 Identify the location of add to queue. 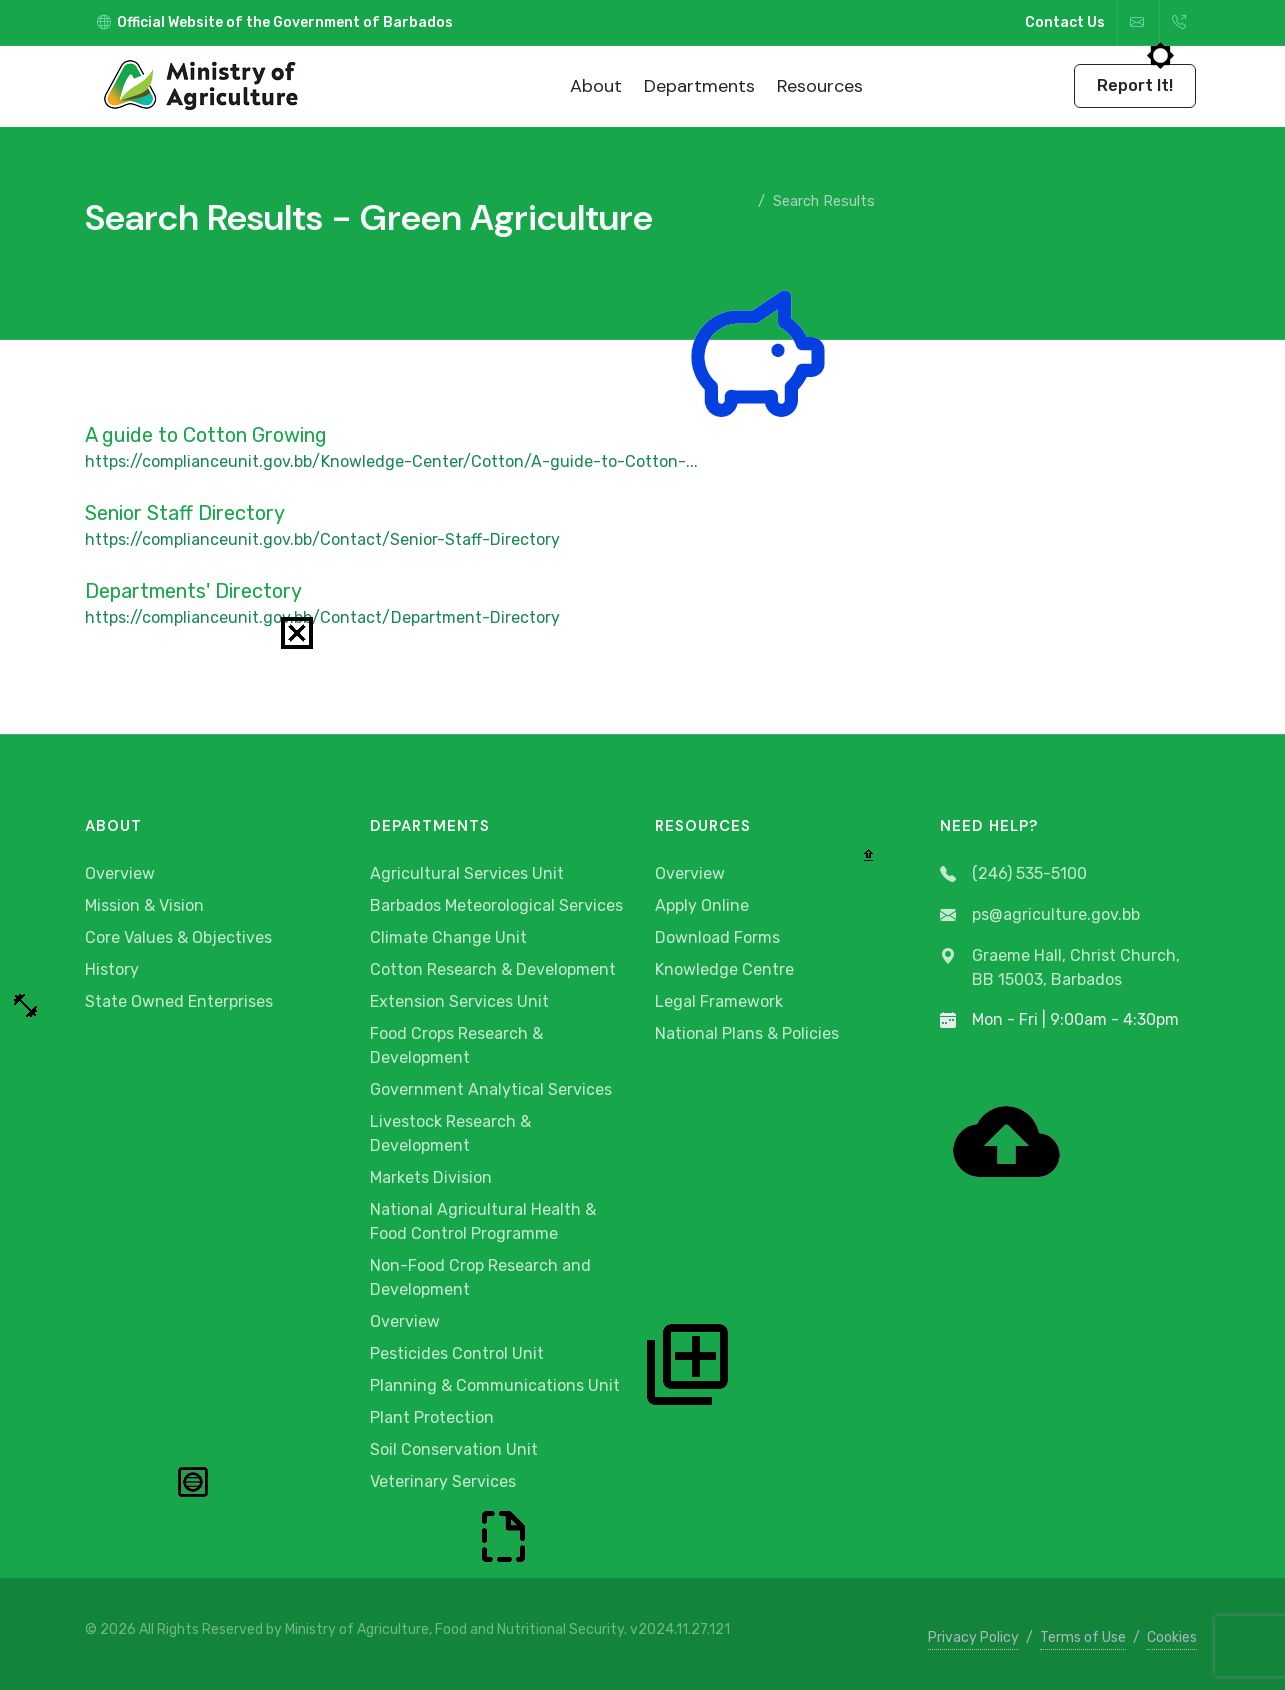
(687, 1364).